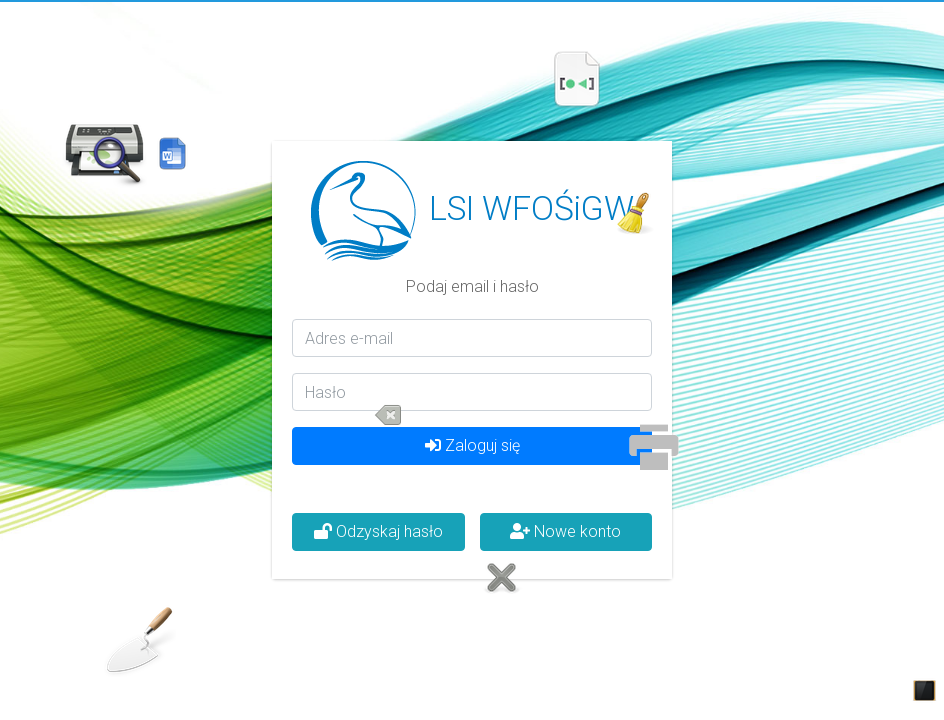 This screenshot has width=944, height=720. I want to click on systemd unit configuration file, so click(577, 79).